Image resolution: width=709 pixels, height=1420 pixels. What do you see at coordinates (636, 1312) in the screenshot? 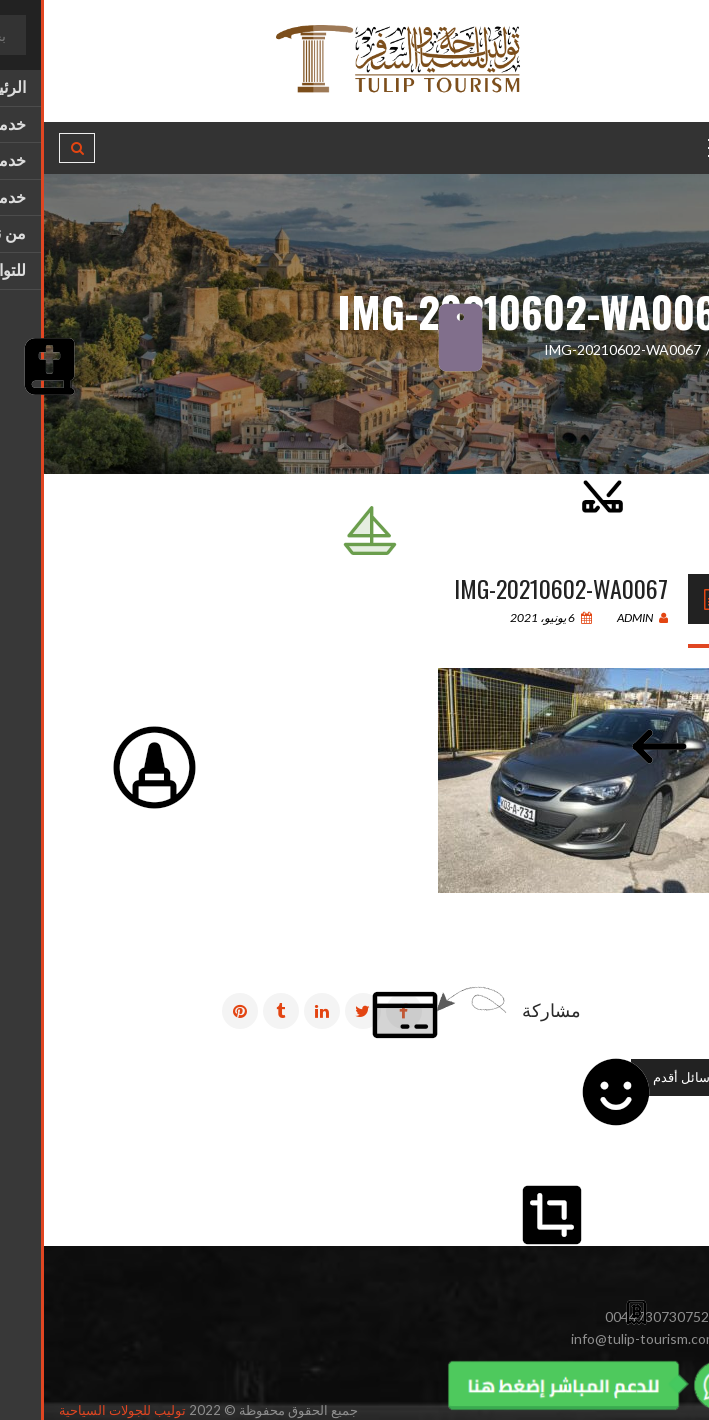
I see `view bitcoin transaction receipt` at bounding box center [636, 1312].